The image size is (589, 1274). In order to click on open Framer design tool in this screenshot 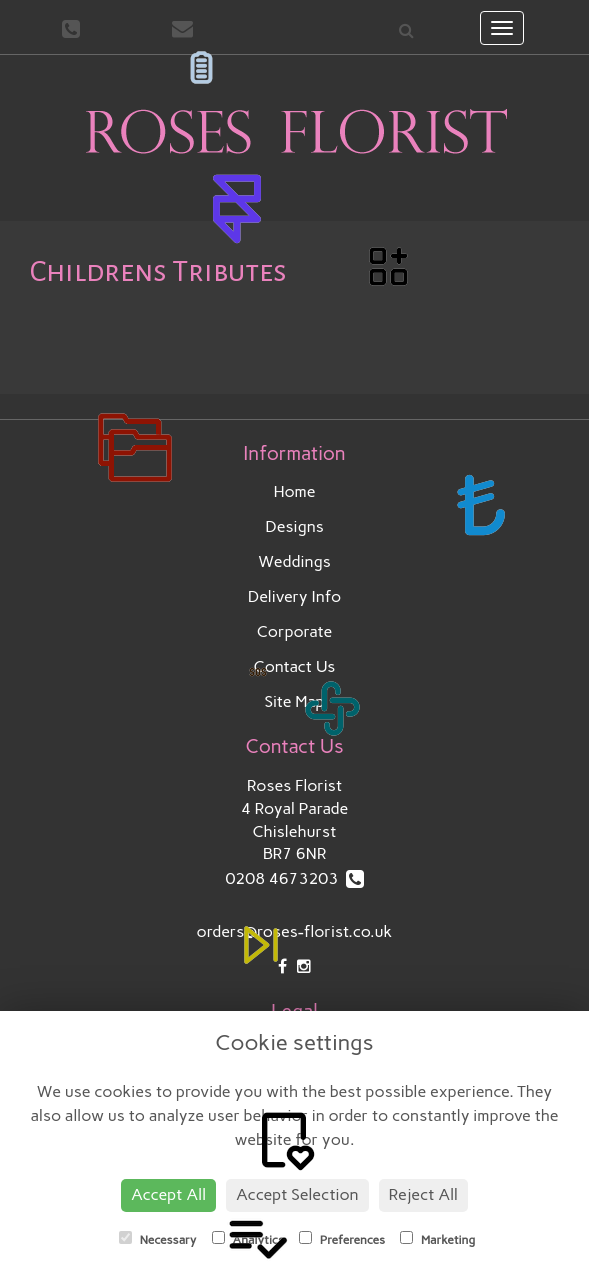, I will do `click(237, 209)`.